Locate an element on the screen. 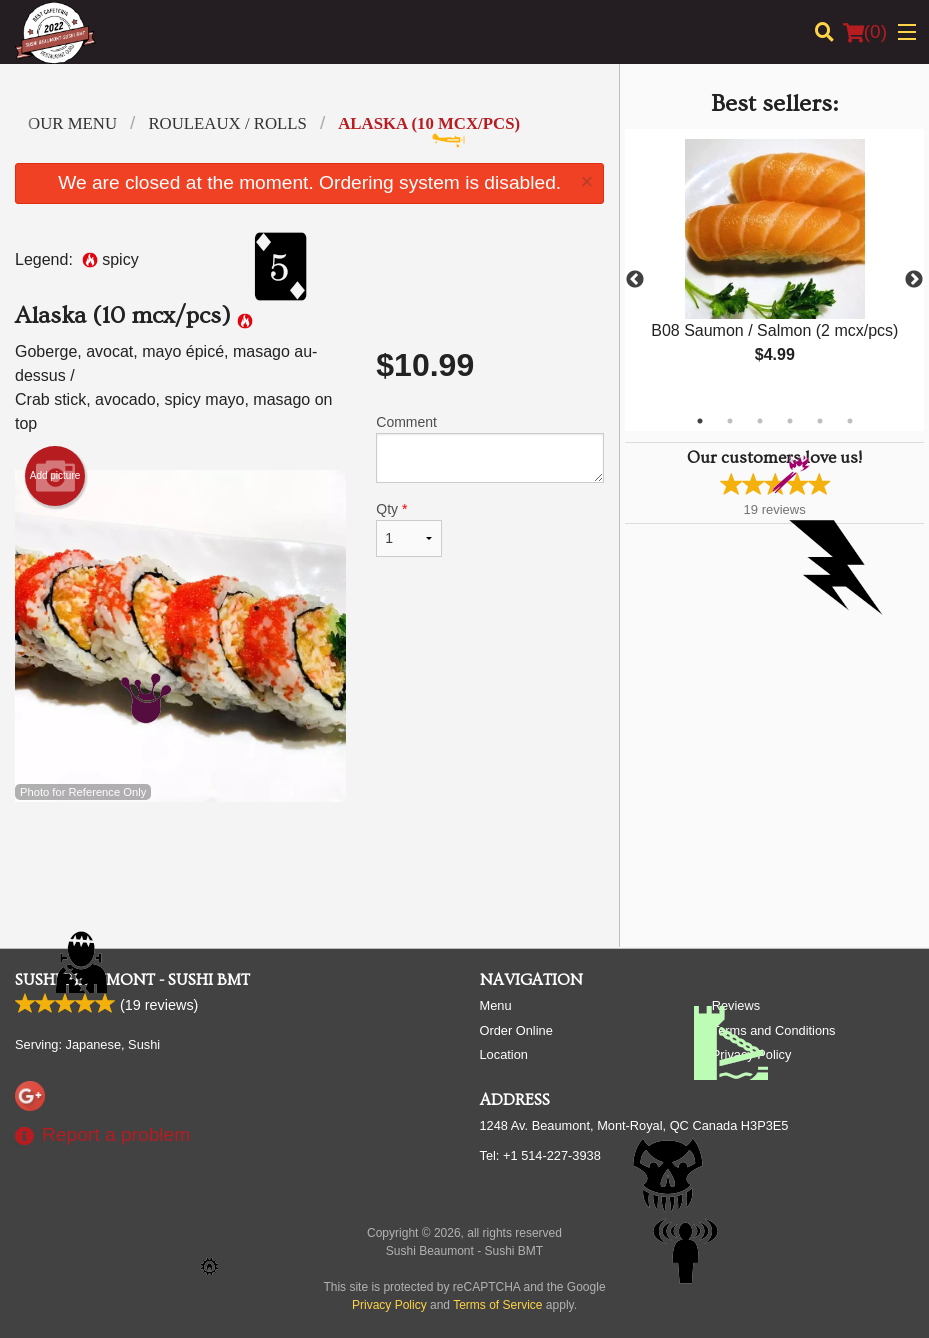 This screenshot has width=929, height=1338. enable airplane mode is located at coordinates (448, 140).